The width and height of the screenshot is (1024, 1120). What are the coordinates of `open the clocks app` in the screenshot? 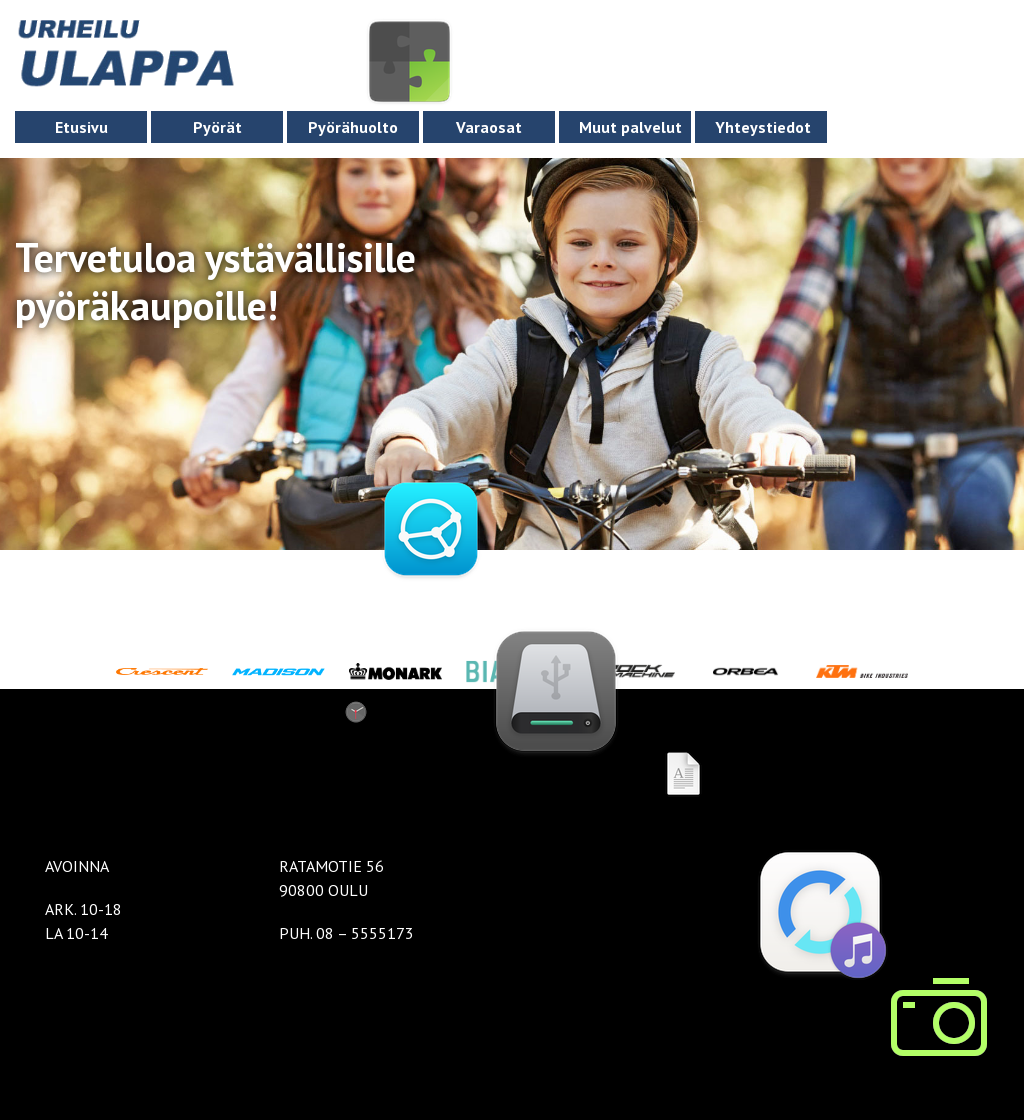 It's located at (356, 712).